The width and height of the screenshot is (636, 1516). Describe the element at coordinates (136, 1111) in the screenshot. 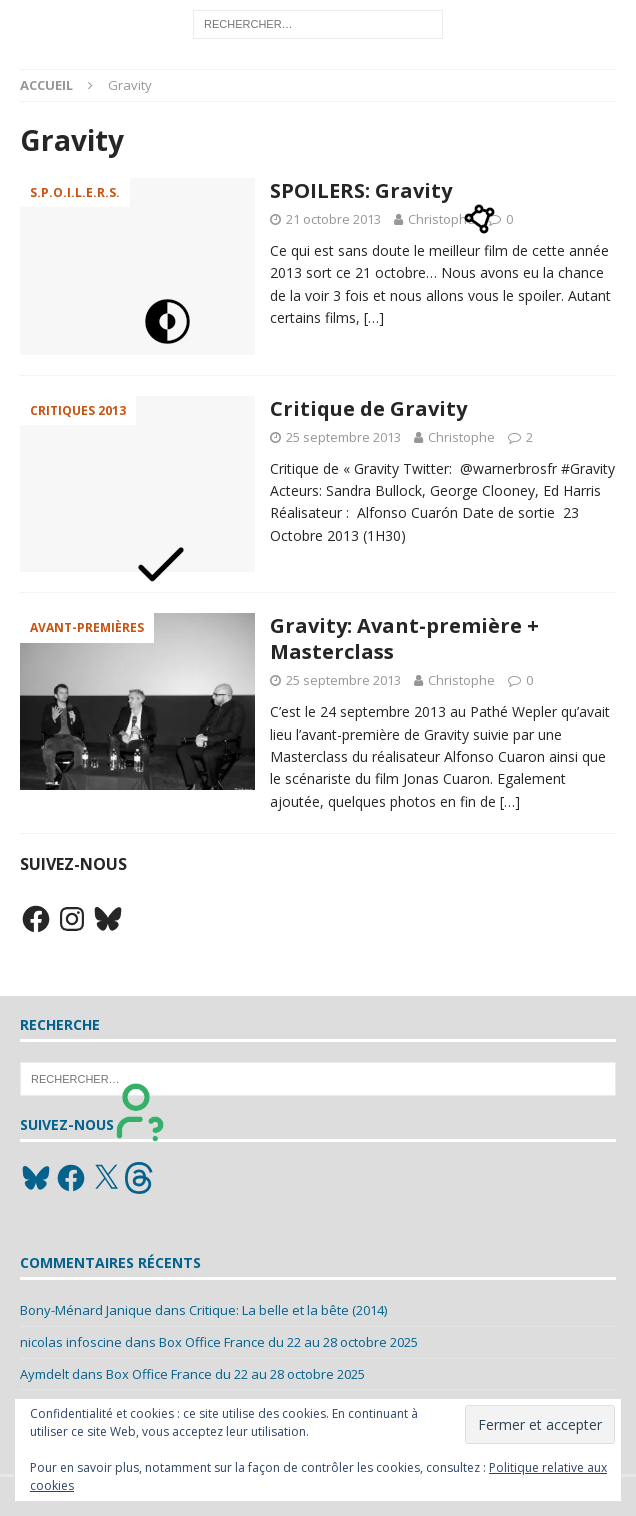

I see `unknown or unidentified user` at that location.